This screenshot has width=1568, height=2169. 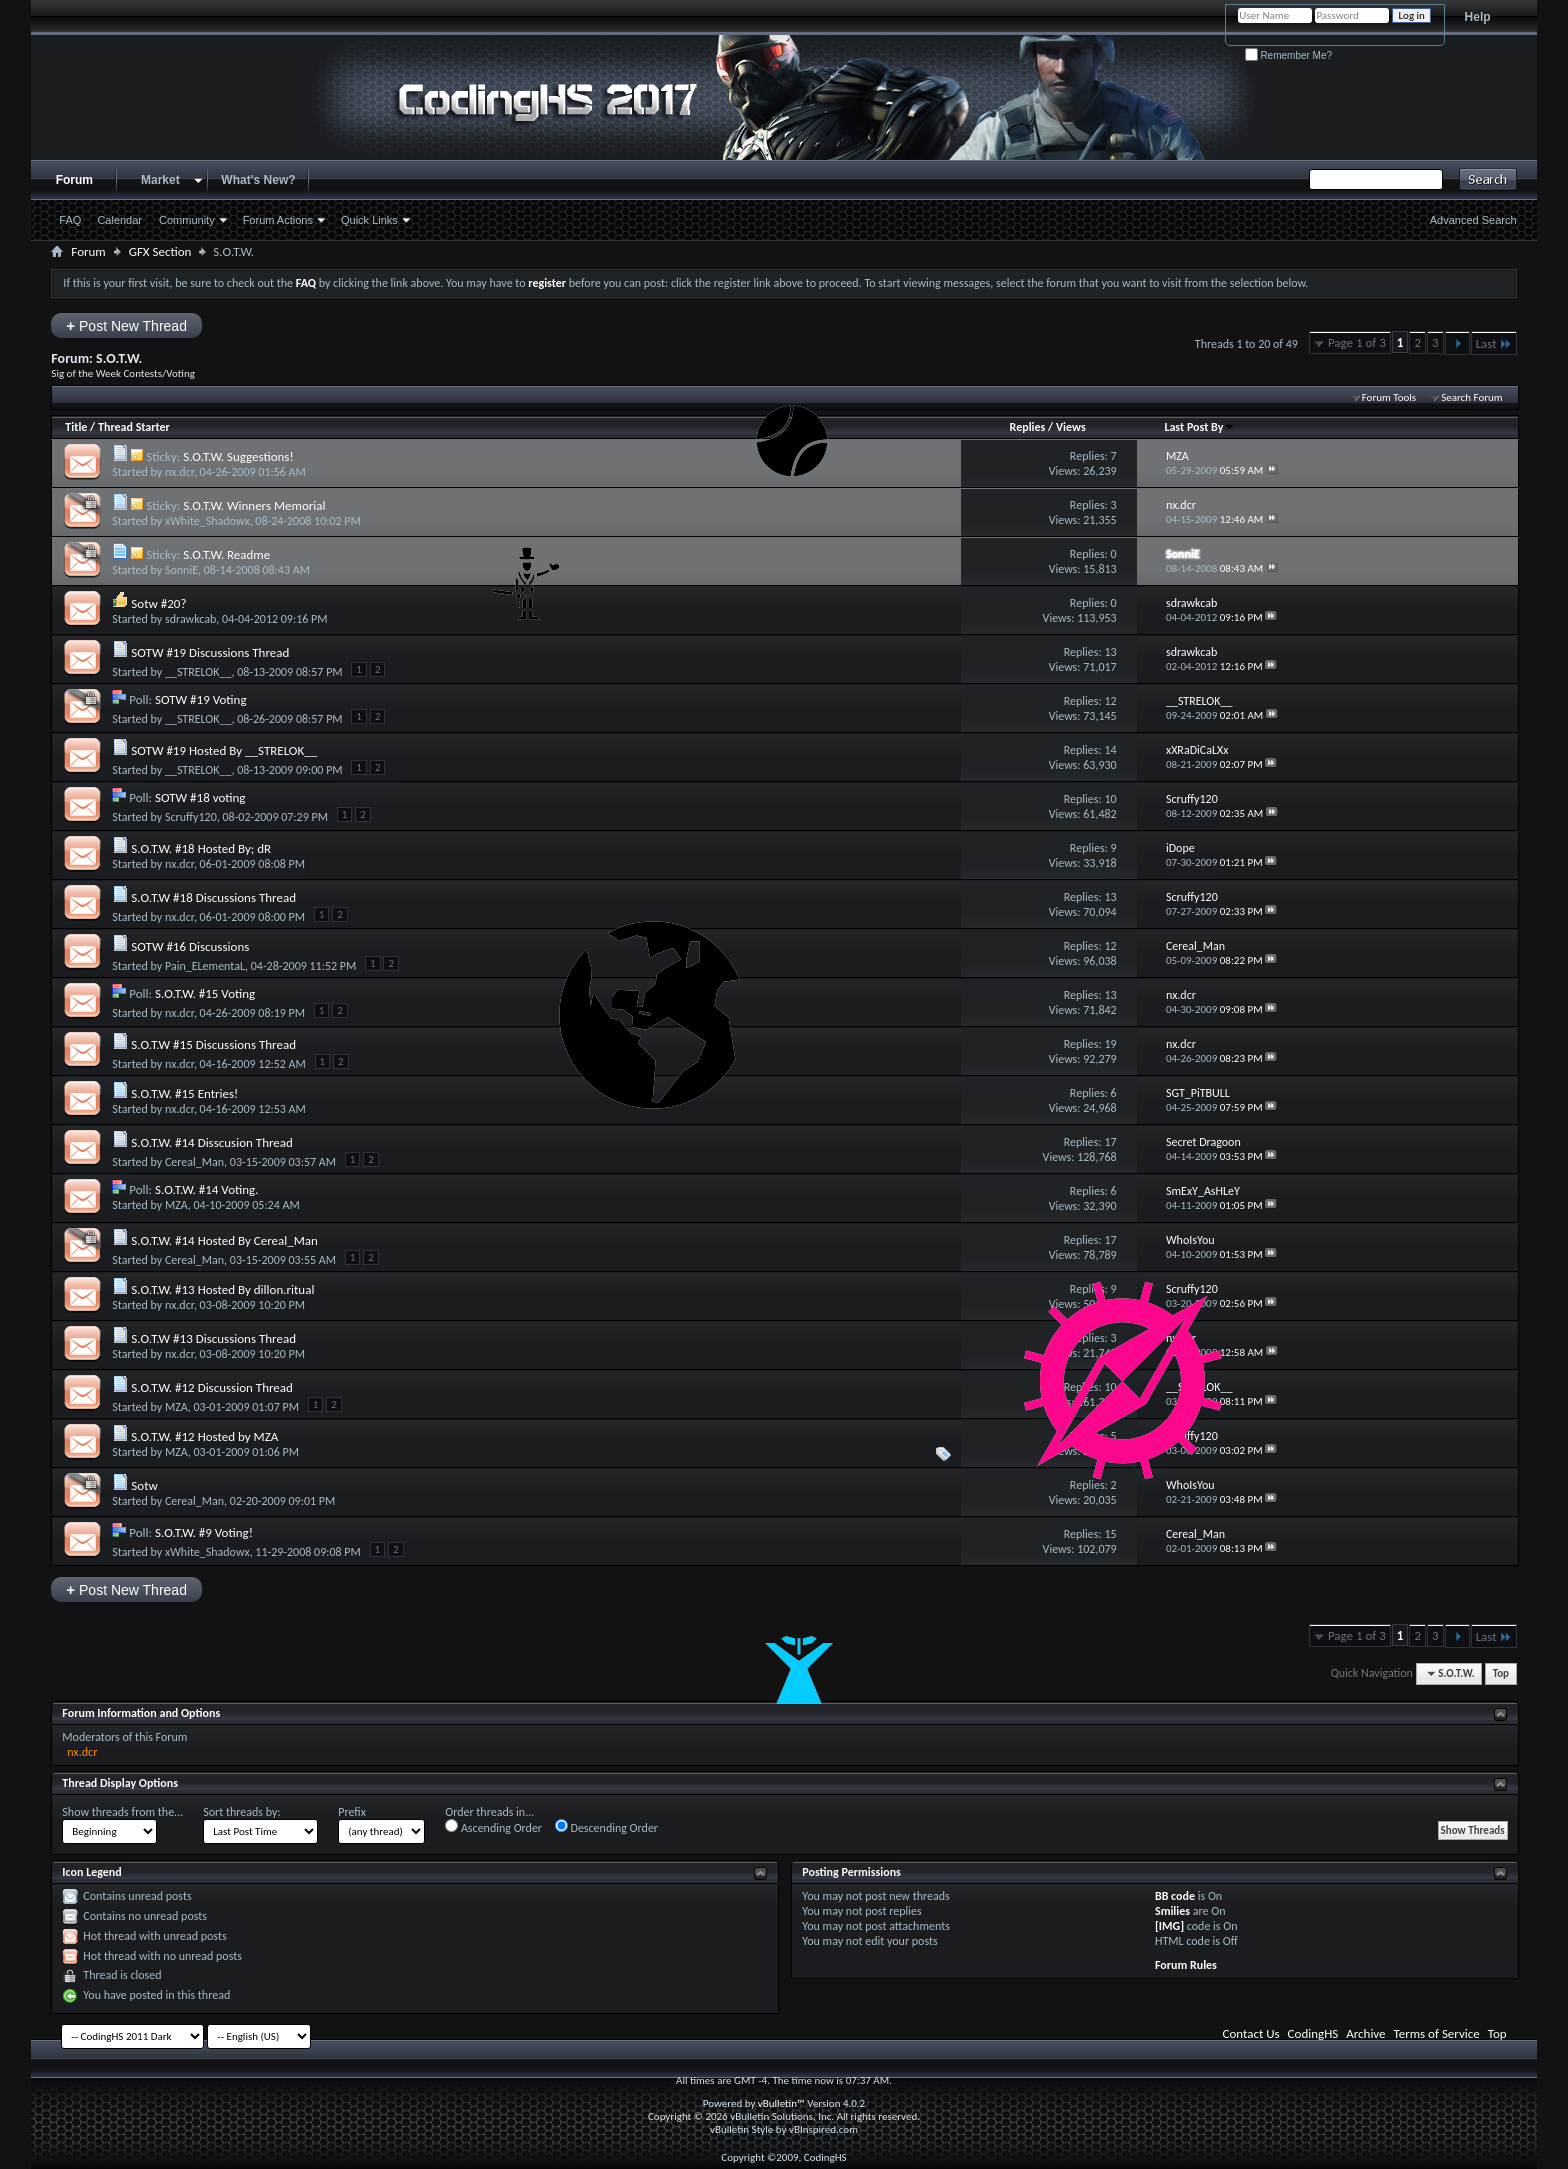 I want to click on indicates a decision point or branching path, so click(x=799, y=1670).